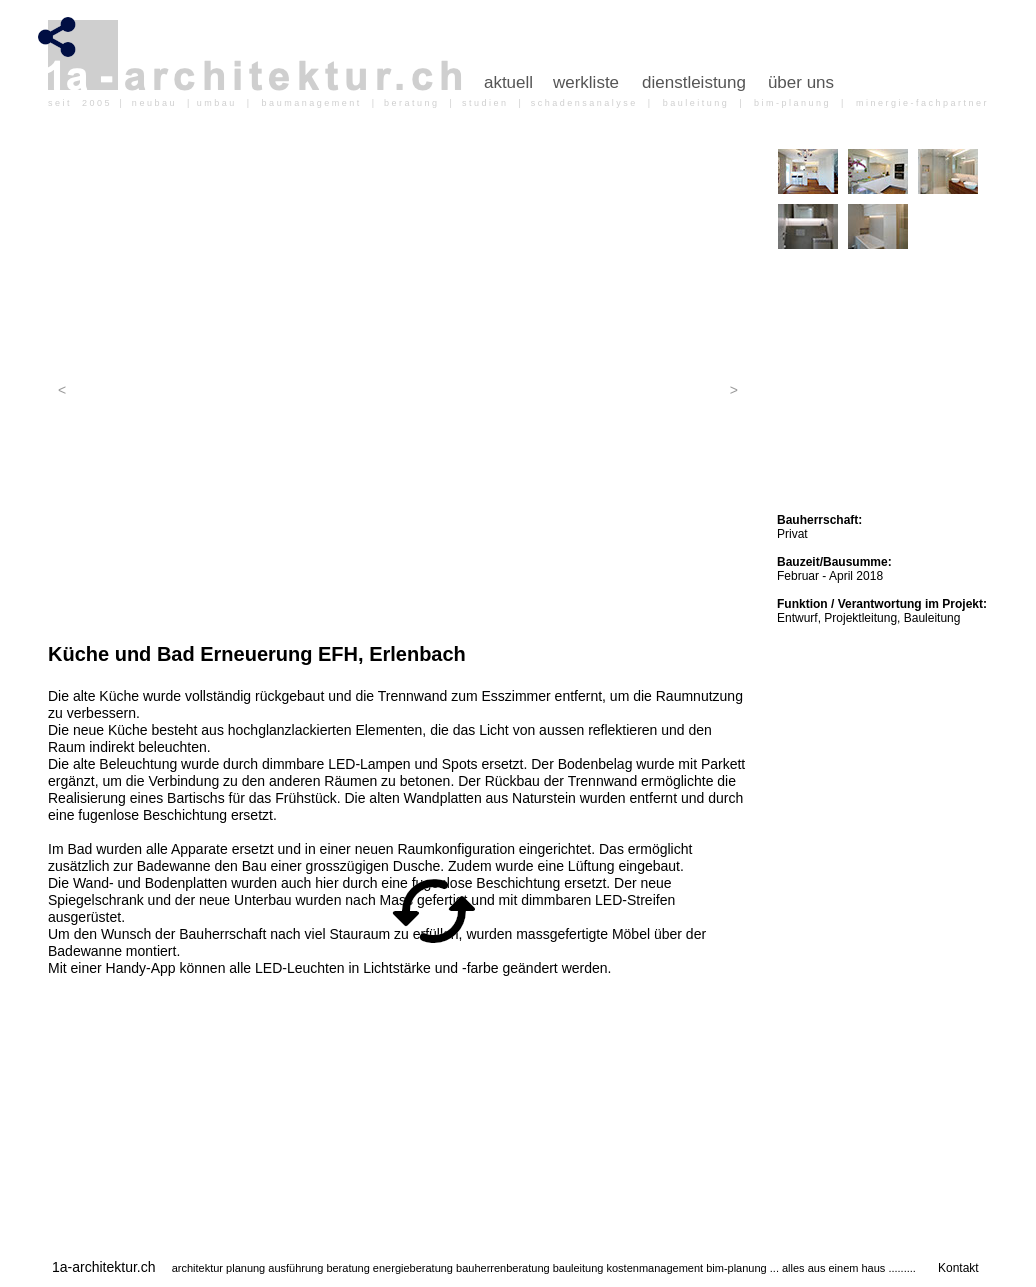 The height and width of the screenshot is (1287, 1036). What do you see at coordinates (58, 37) in the screenshot?
I see `share content with others` at bounding box center [58, 37].